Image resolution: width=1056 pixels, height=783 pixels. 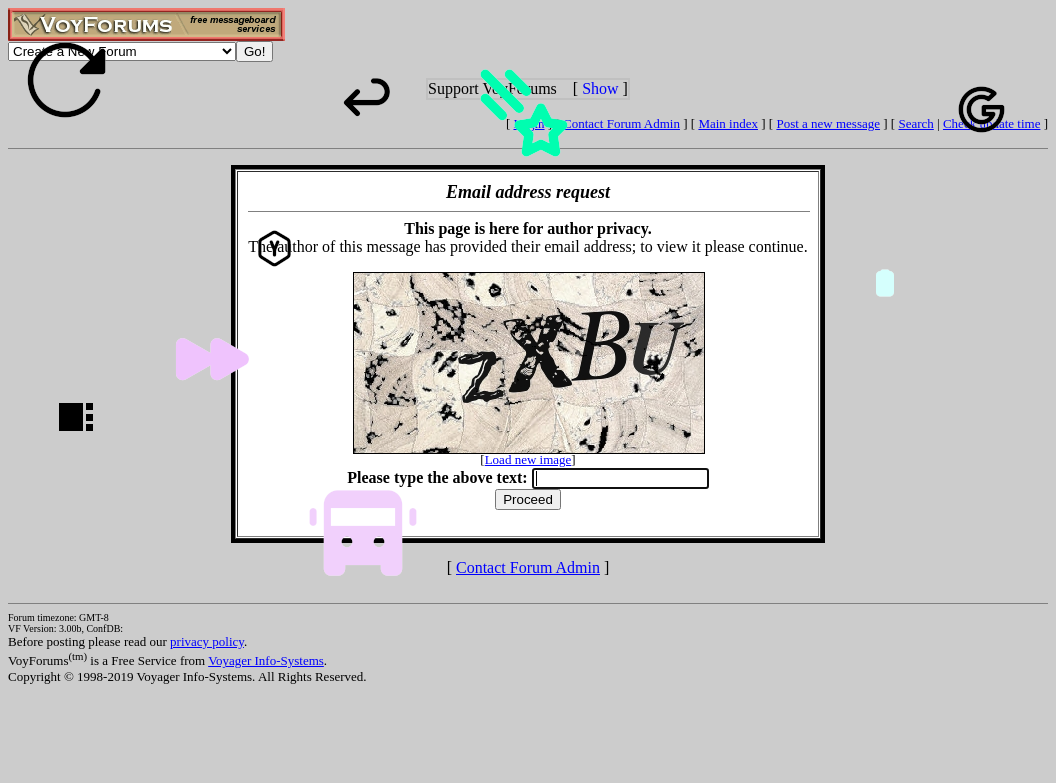 I want to click on refresh the current page or content, so click(x=68, y=80).